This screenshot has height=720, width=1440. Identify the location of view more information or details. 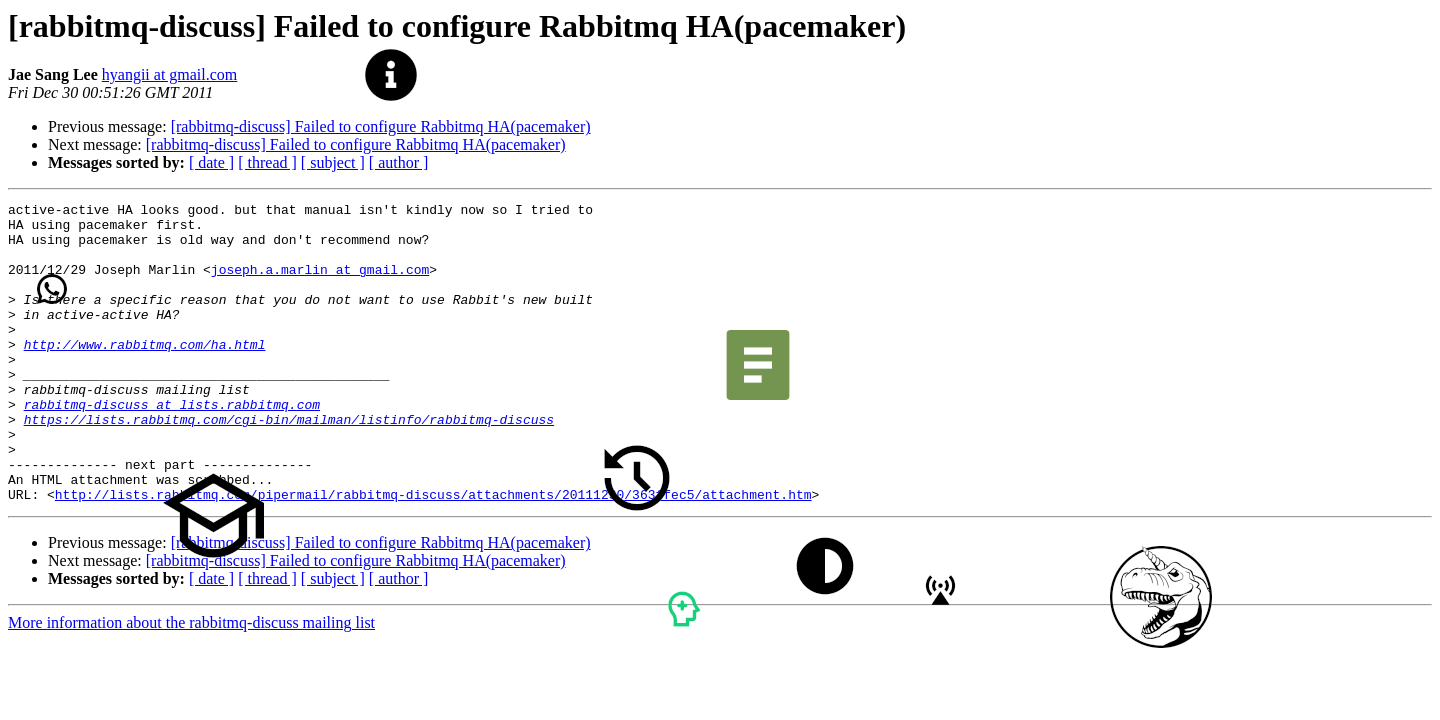
(391, 75).